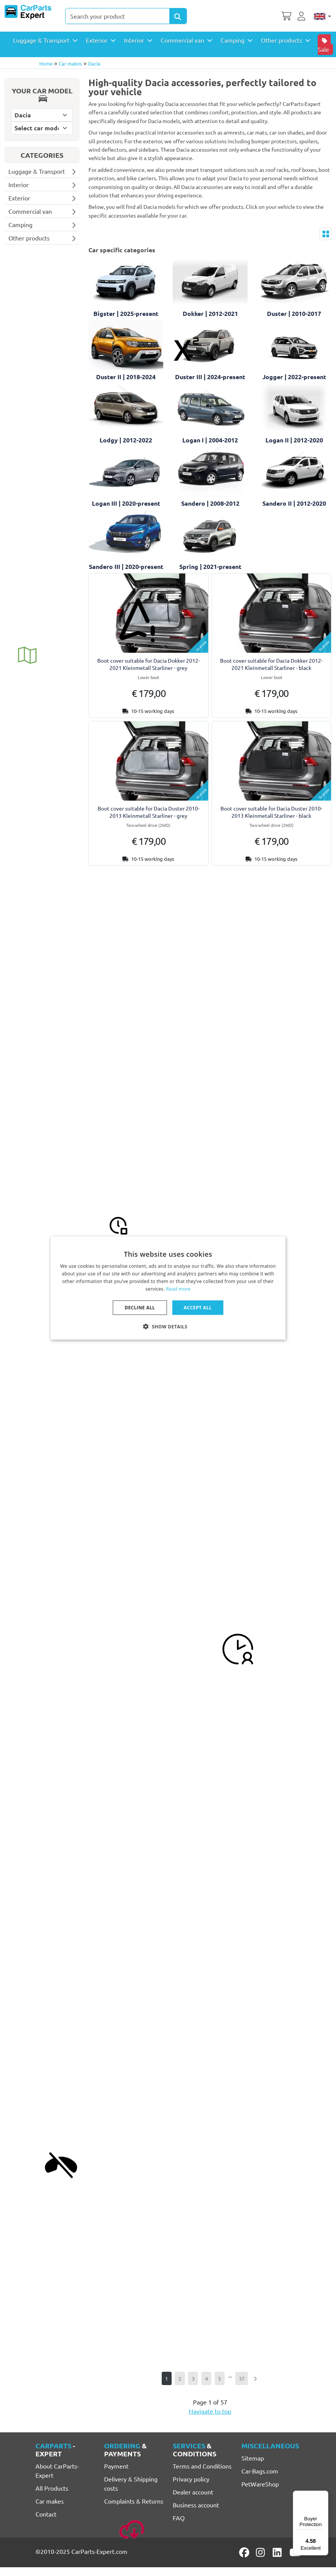  Describe the element at coordinates (27, 655) in the screenshot. I see `view map or navigation` at that location.